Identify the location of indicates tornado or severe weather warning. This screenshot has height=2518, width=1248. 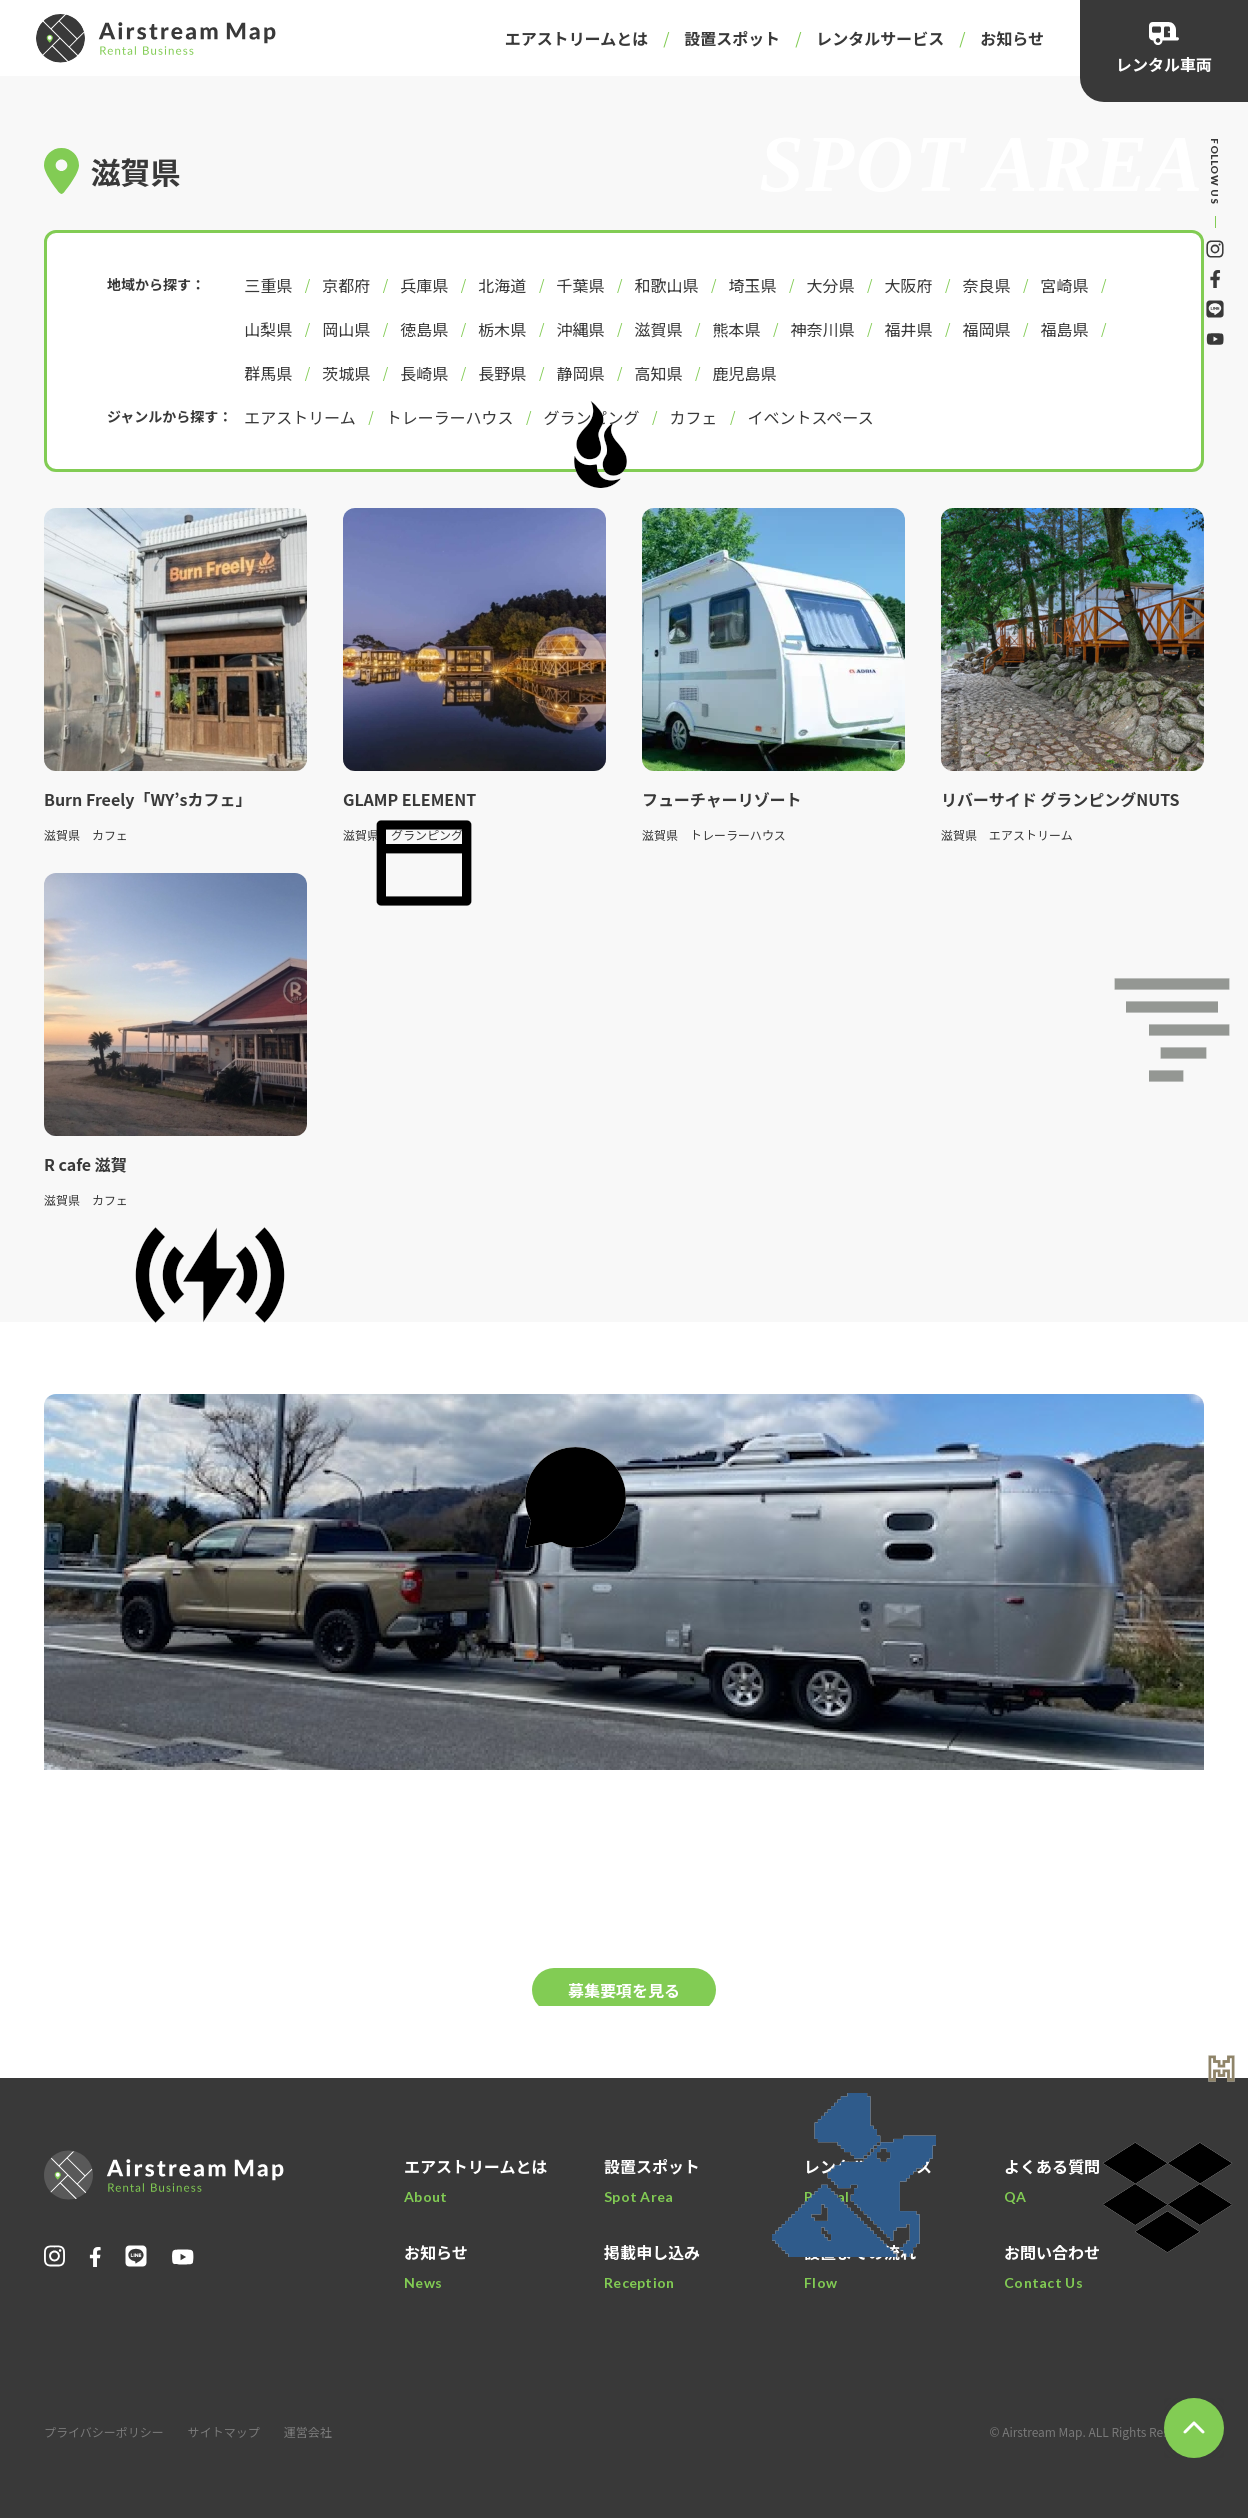
(1172, 1030).